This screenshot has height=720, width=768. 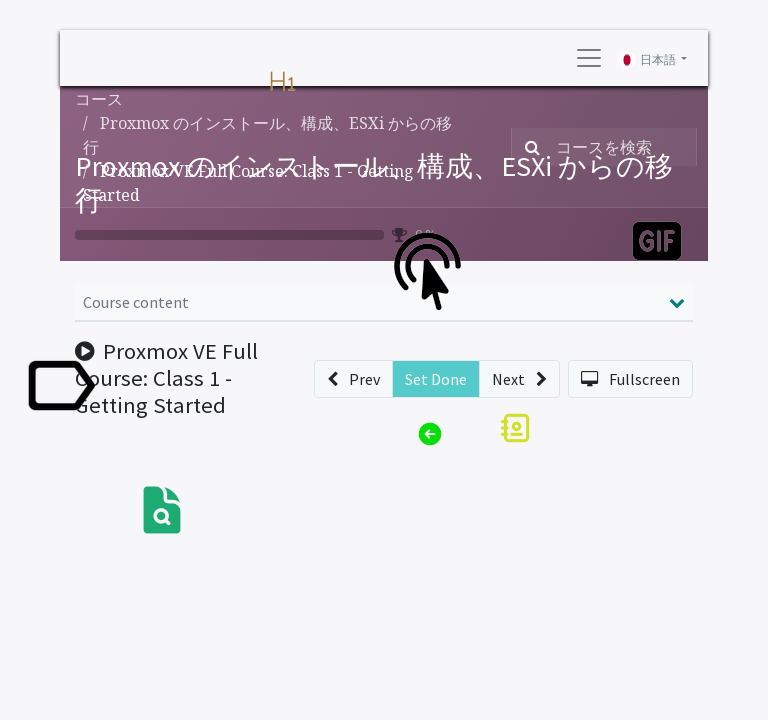 I want to click on open your contacts list, so click(x=515, y=428).